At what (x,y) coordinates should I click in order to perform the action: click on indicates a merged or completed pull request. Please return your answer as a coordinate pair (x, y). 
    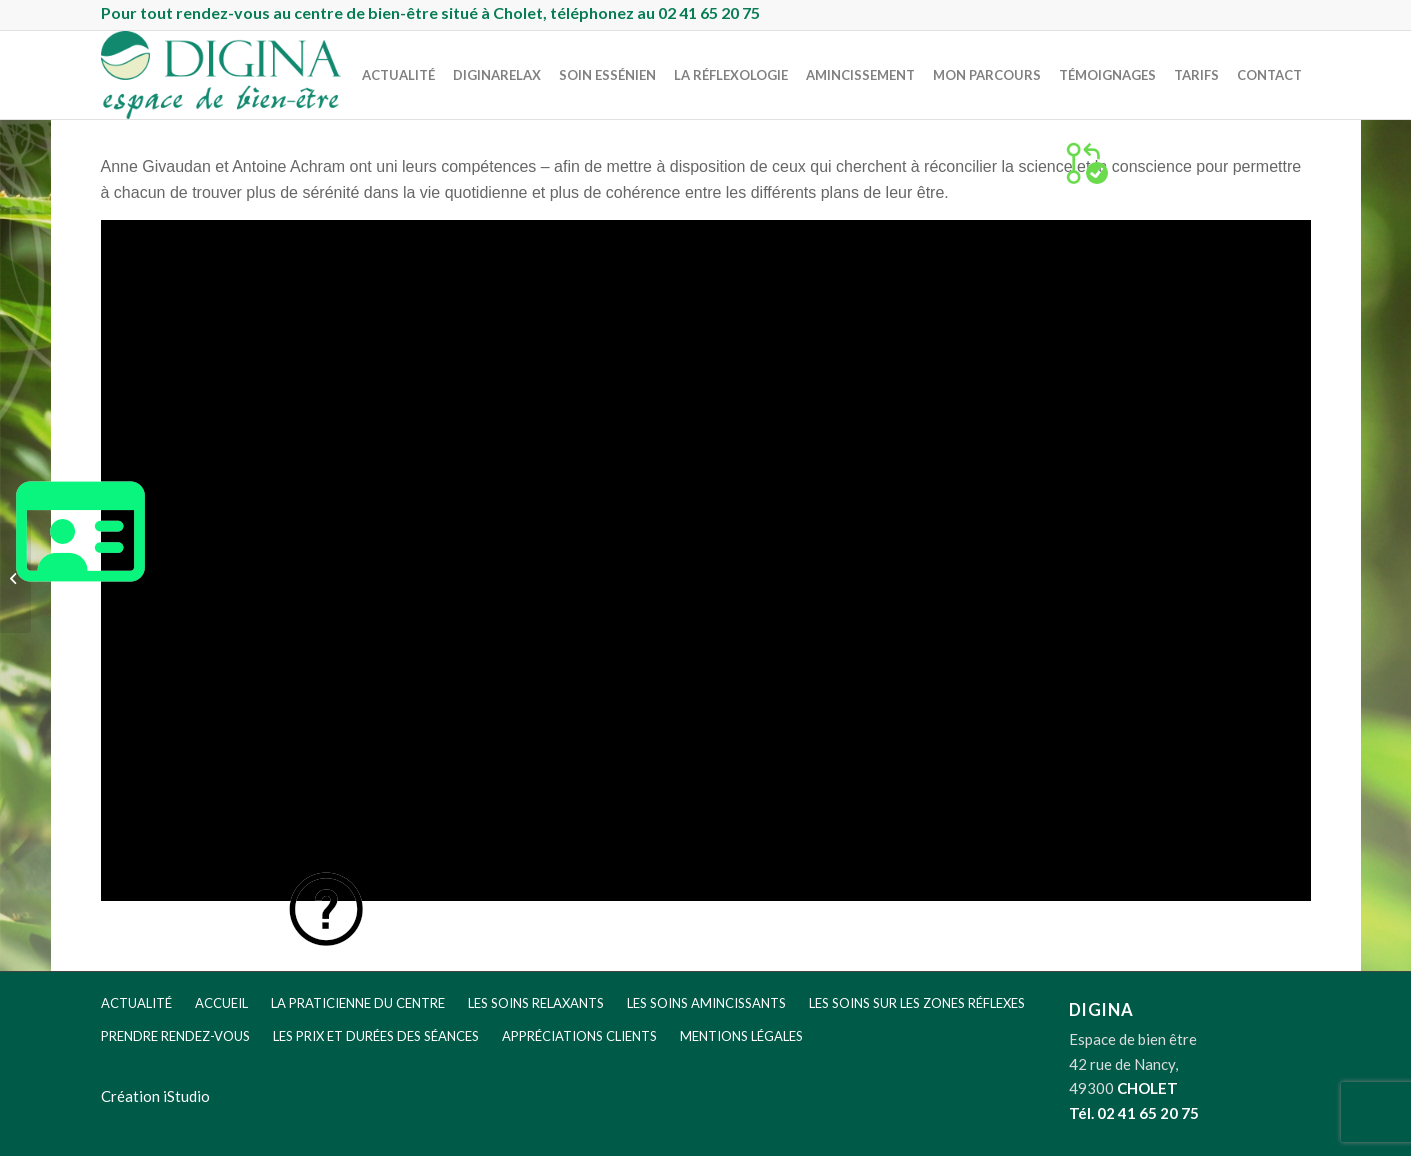
    Looking at the image, I should click on (1086, 162).